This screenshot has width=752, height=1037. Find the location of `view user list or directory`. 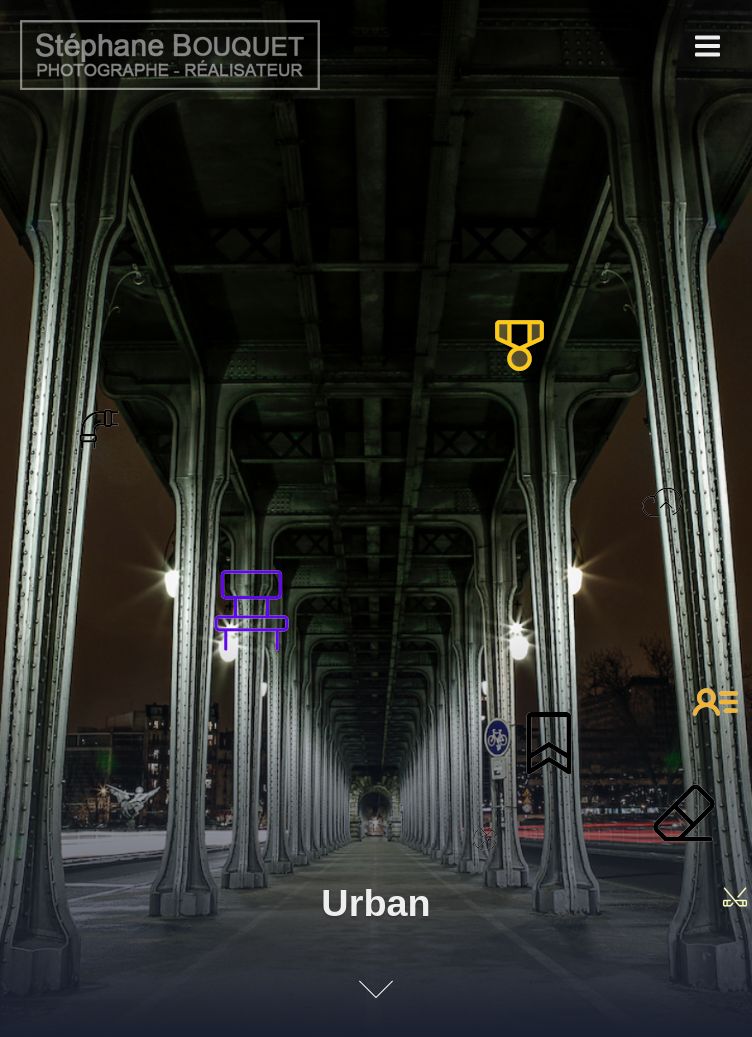

view user list or directory is located at coordinates (715, 702).